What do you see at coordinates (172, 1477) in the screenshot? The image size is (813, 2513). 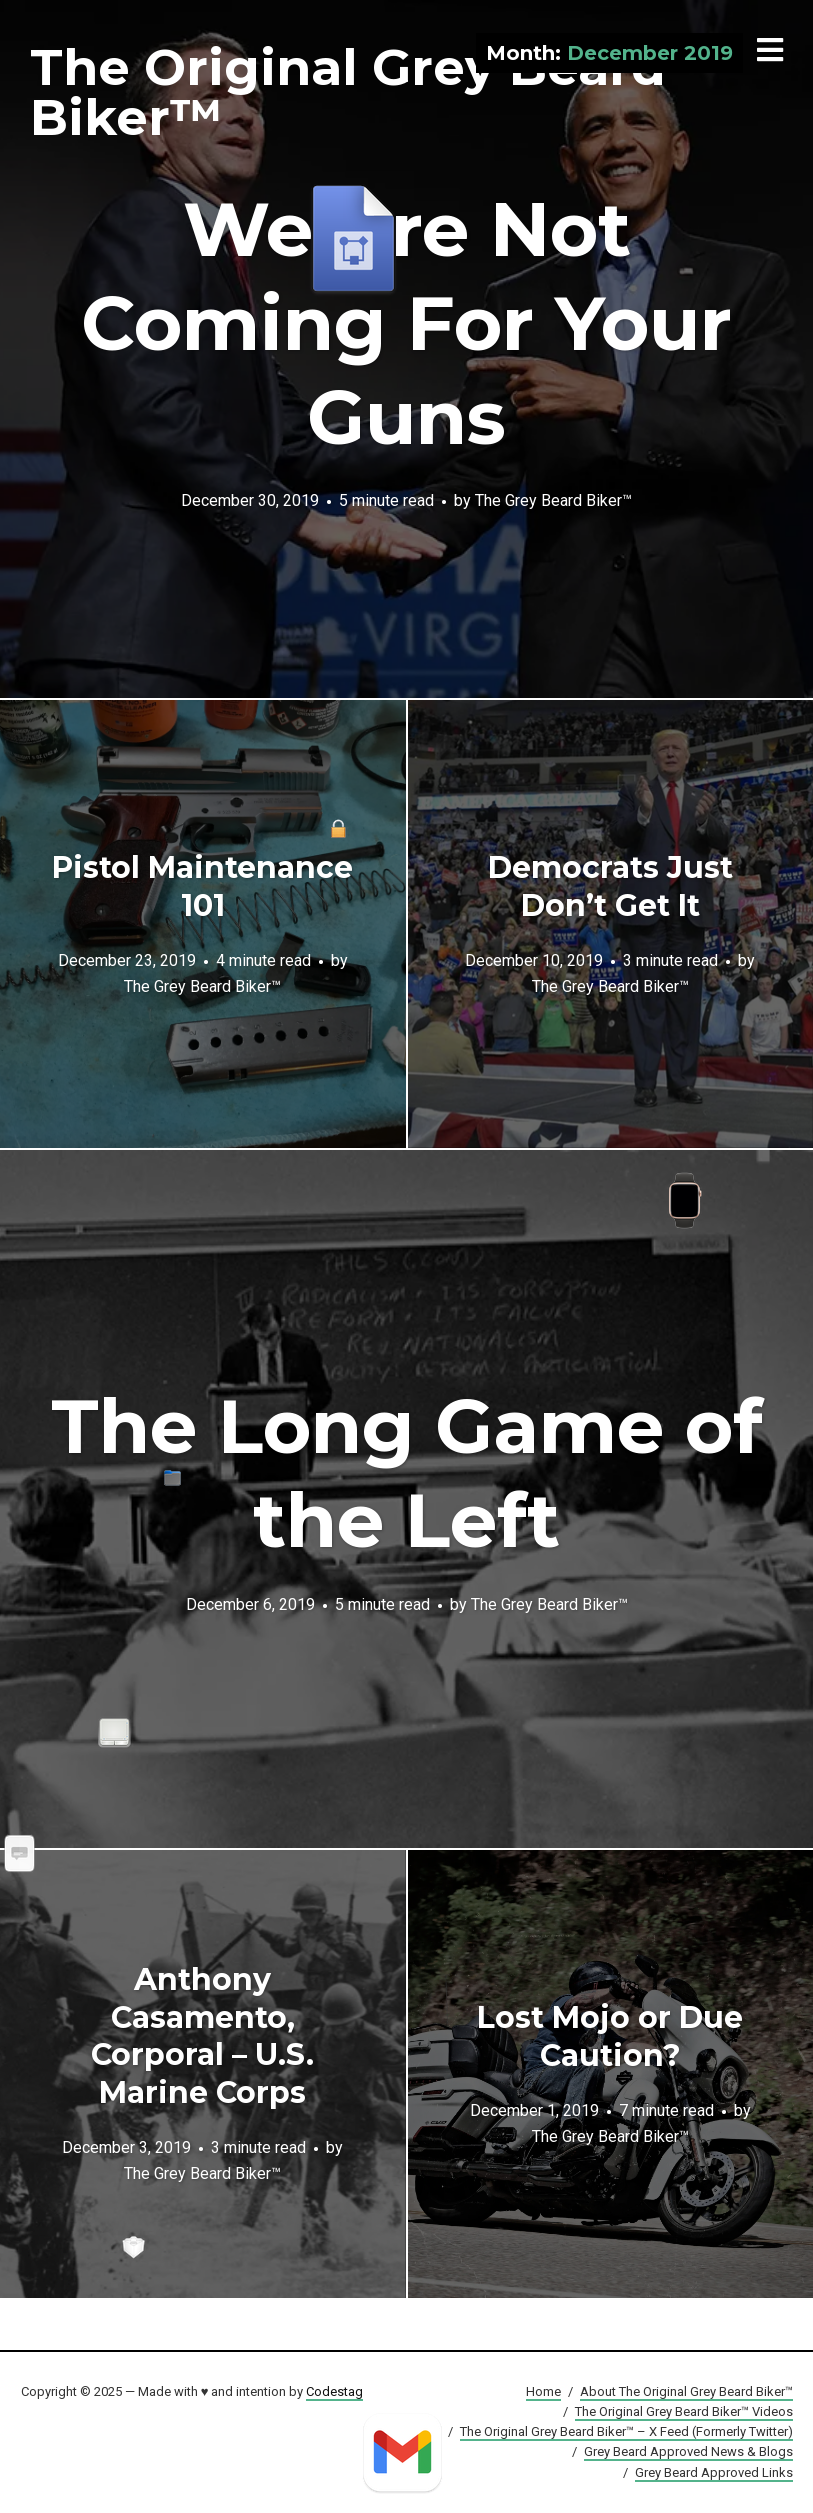 I see `open a folder to view its contents` at bounding box center [172, 1477].